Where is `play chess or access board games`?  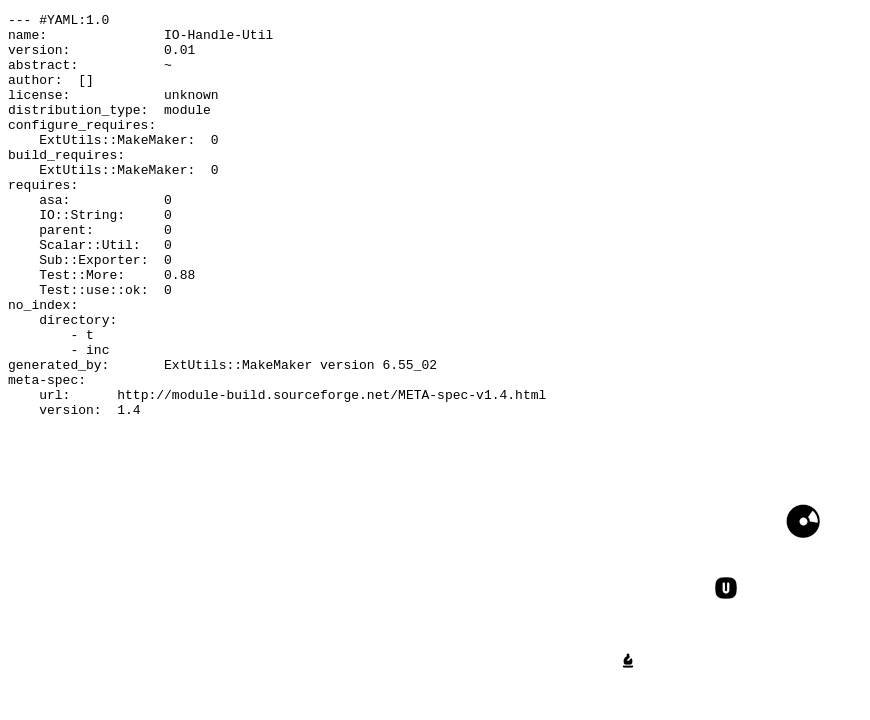
play chess or access board games is located at coordinates (628, 661).